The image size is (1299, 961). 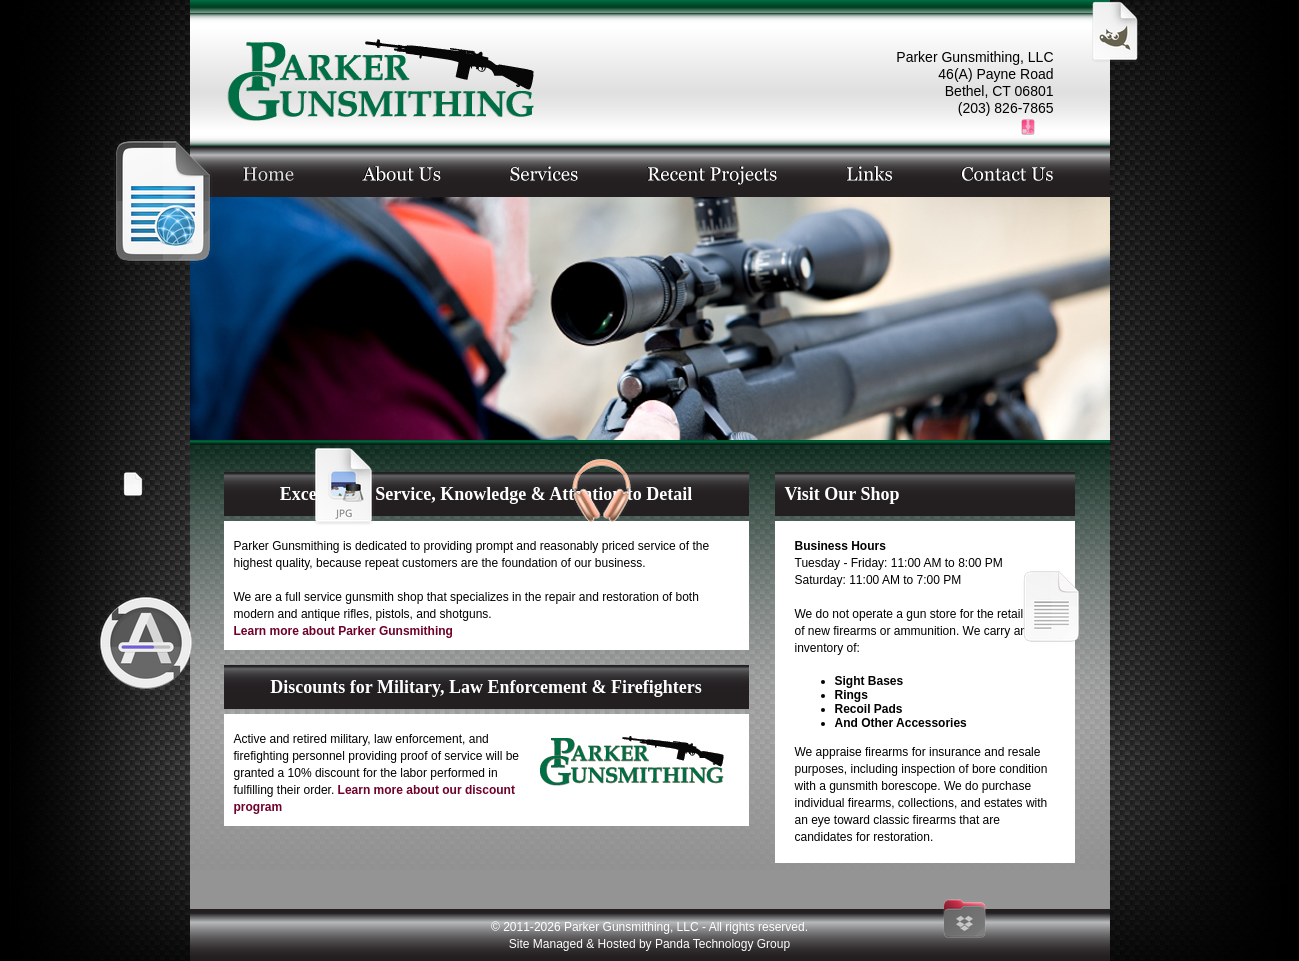 I want to click on open a compressed GIMP project file, so click(x=1115, y=32).